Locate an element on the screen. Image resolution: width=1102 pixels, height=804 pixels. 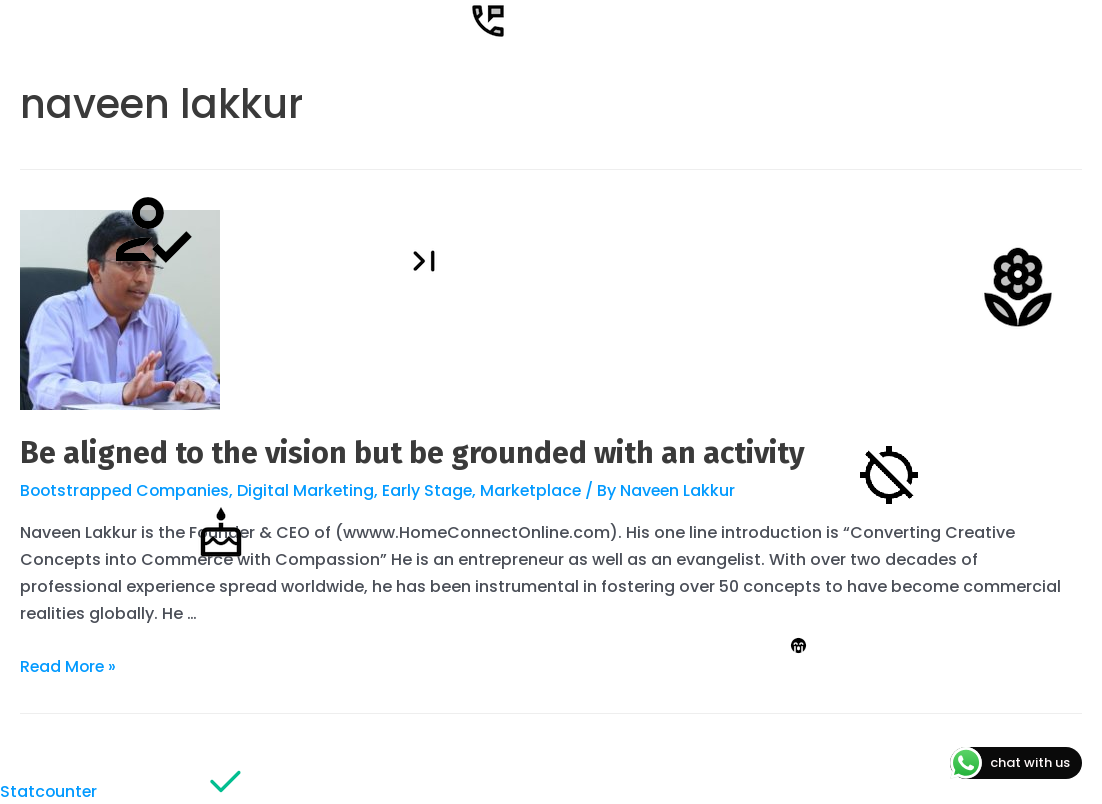
find nearby florists or flower shops is located at coordinates (1018, 289).